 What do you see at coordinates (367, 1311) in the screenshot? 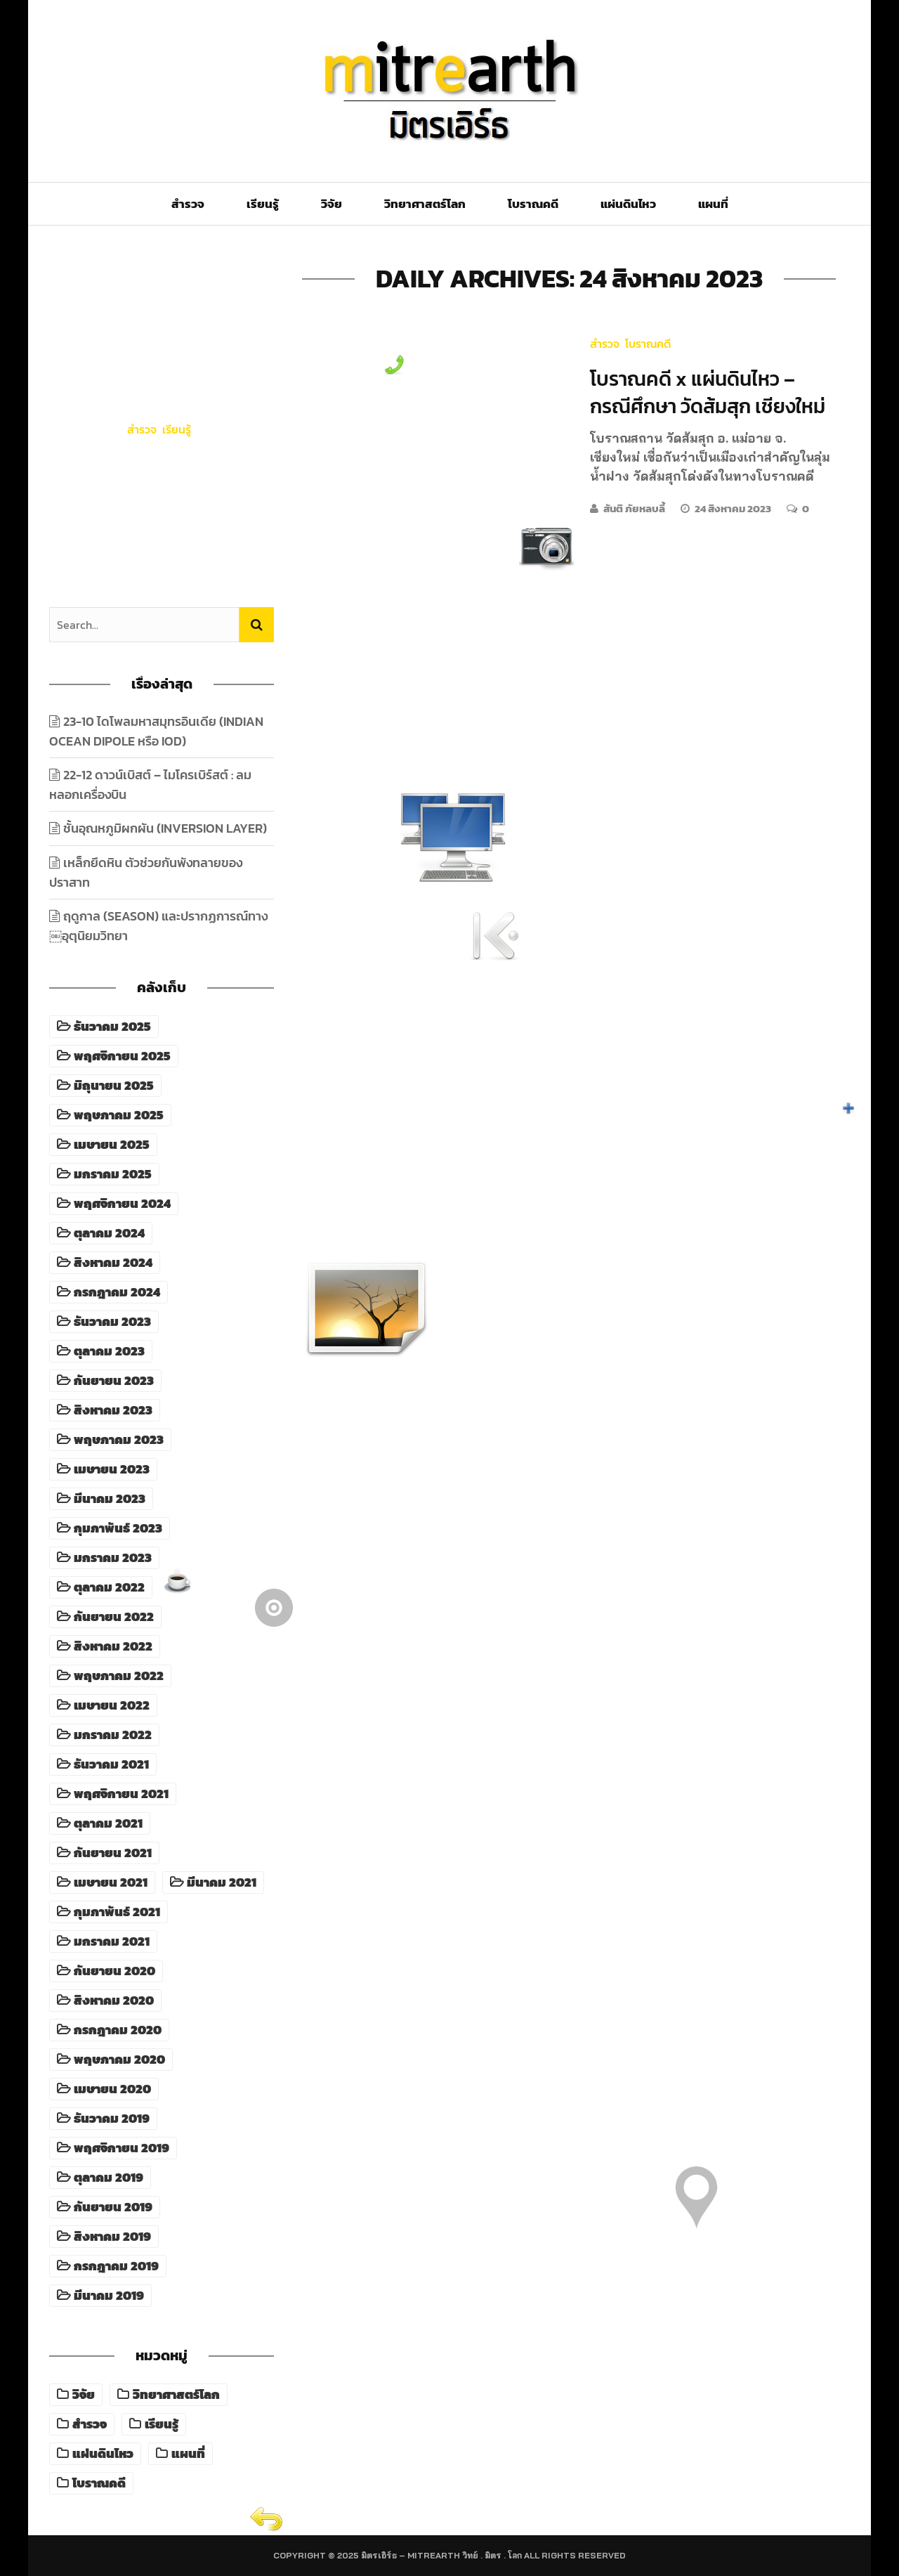
I see `indicates an image file type` at bounding box center [367, 1311].